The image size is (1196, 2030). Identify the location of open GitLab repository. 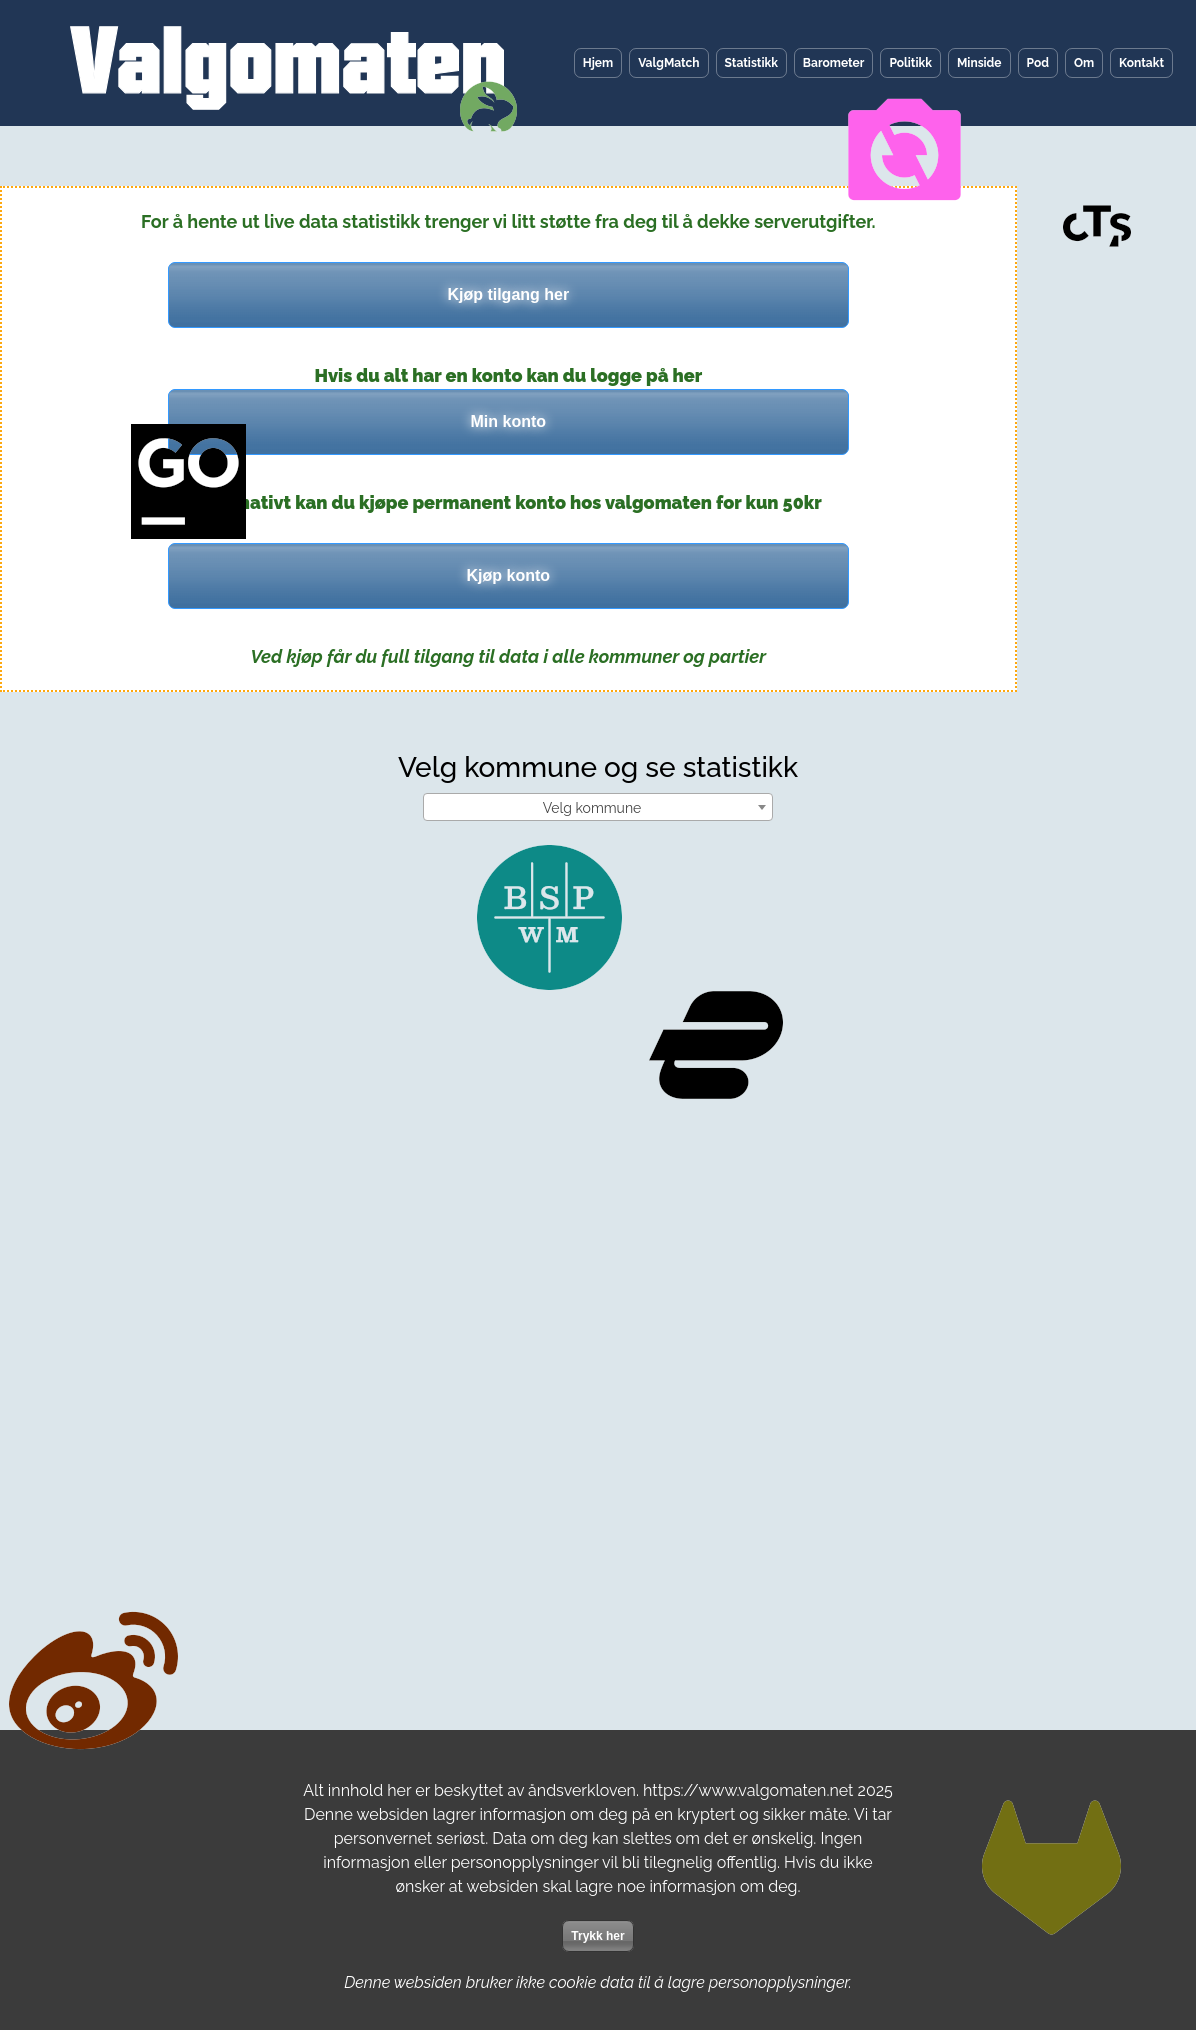
(1051, 1867).